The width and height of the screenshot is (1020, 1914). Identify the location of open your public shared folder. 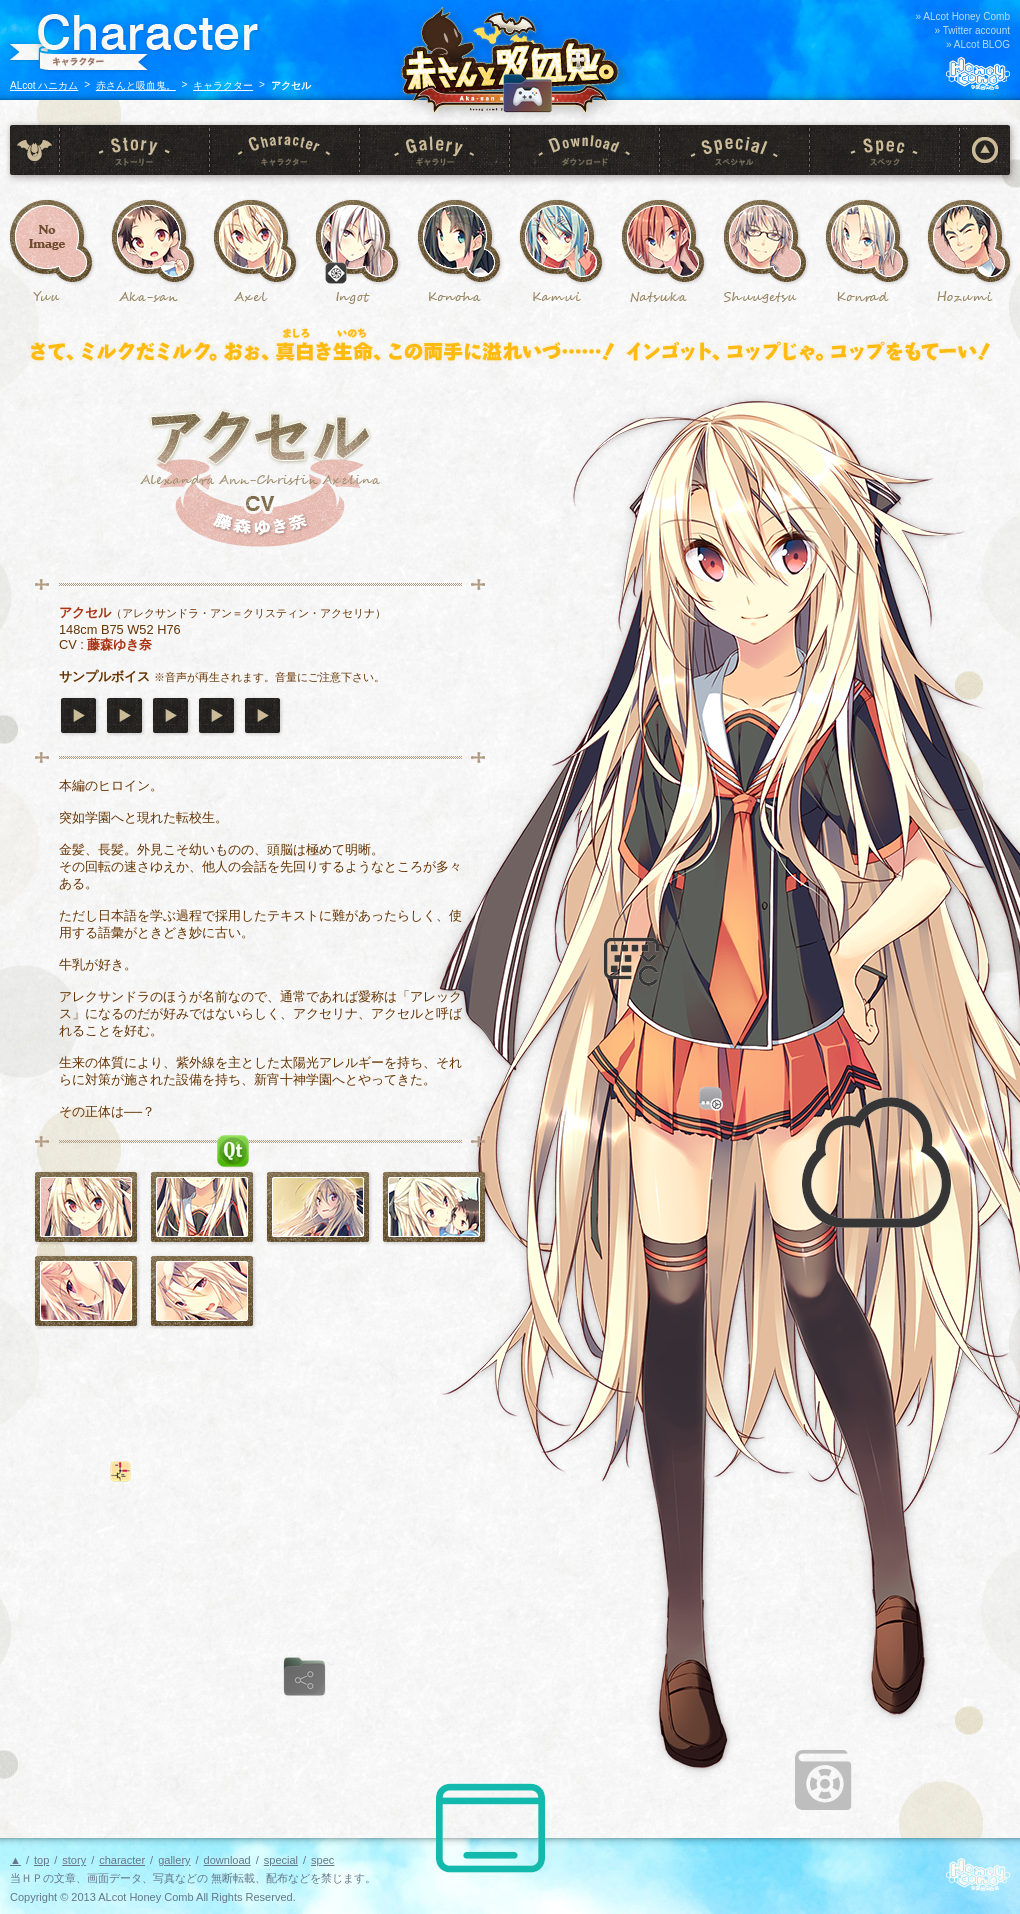
(304, 1676).